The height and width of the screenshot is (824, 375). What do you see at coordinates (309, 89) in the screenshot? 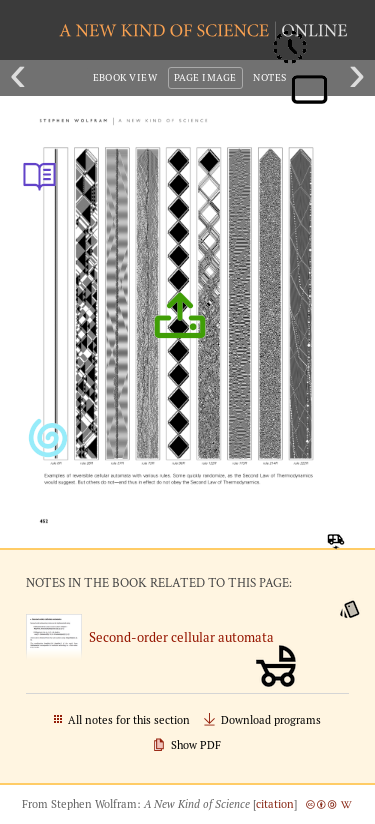
I see `select or define a rectangular area` at bounding box center [309, 89].